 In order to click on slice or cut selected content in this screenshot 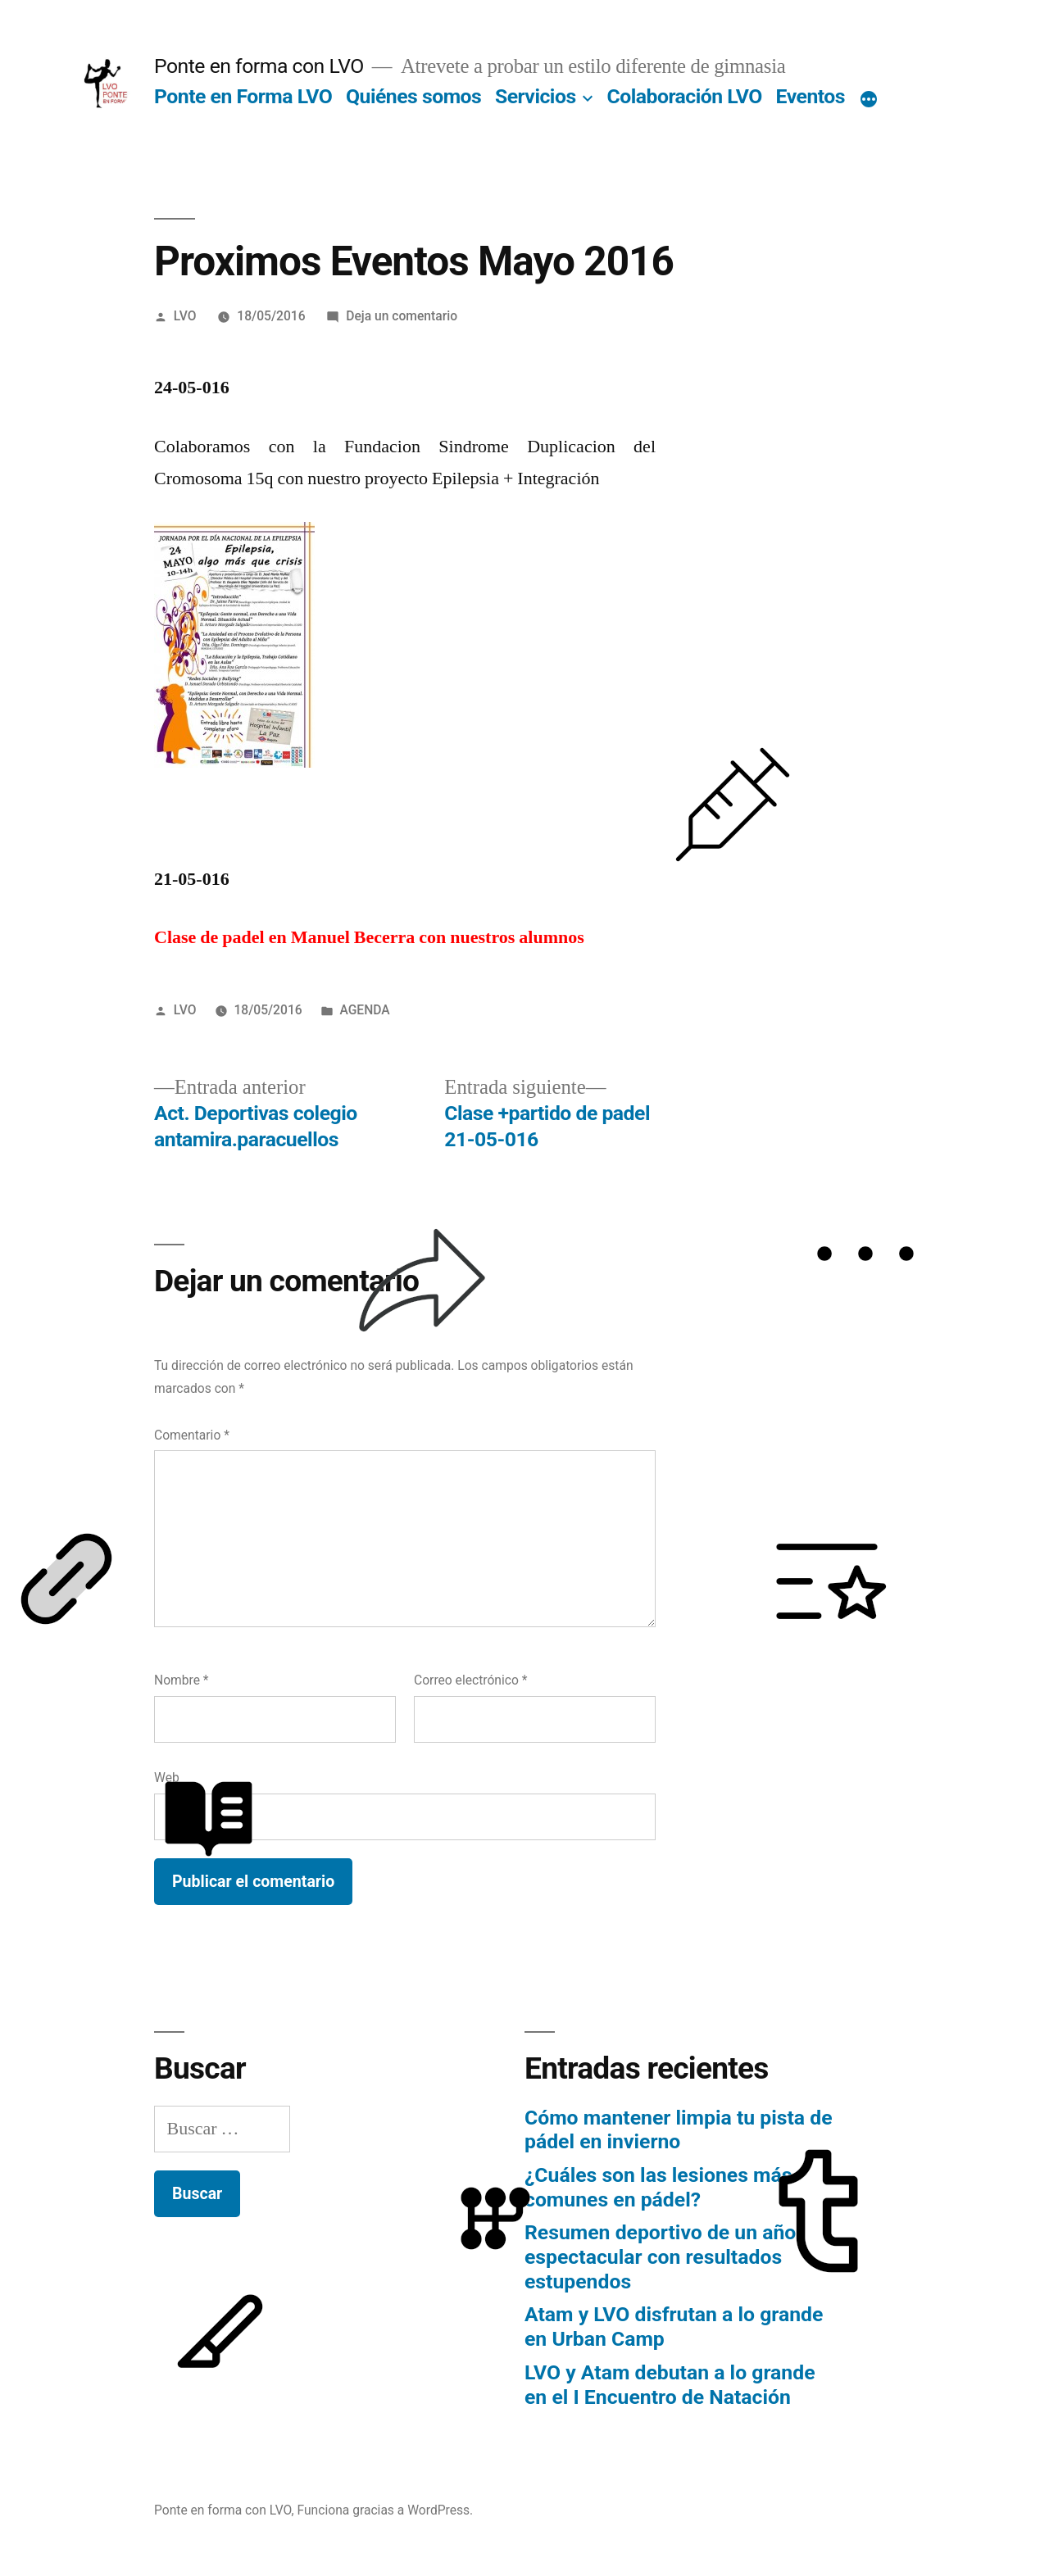, I will do `click(220, 2333)`.